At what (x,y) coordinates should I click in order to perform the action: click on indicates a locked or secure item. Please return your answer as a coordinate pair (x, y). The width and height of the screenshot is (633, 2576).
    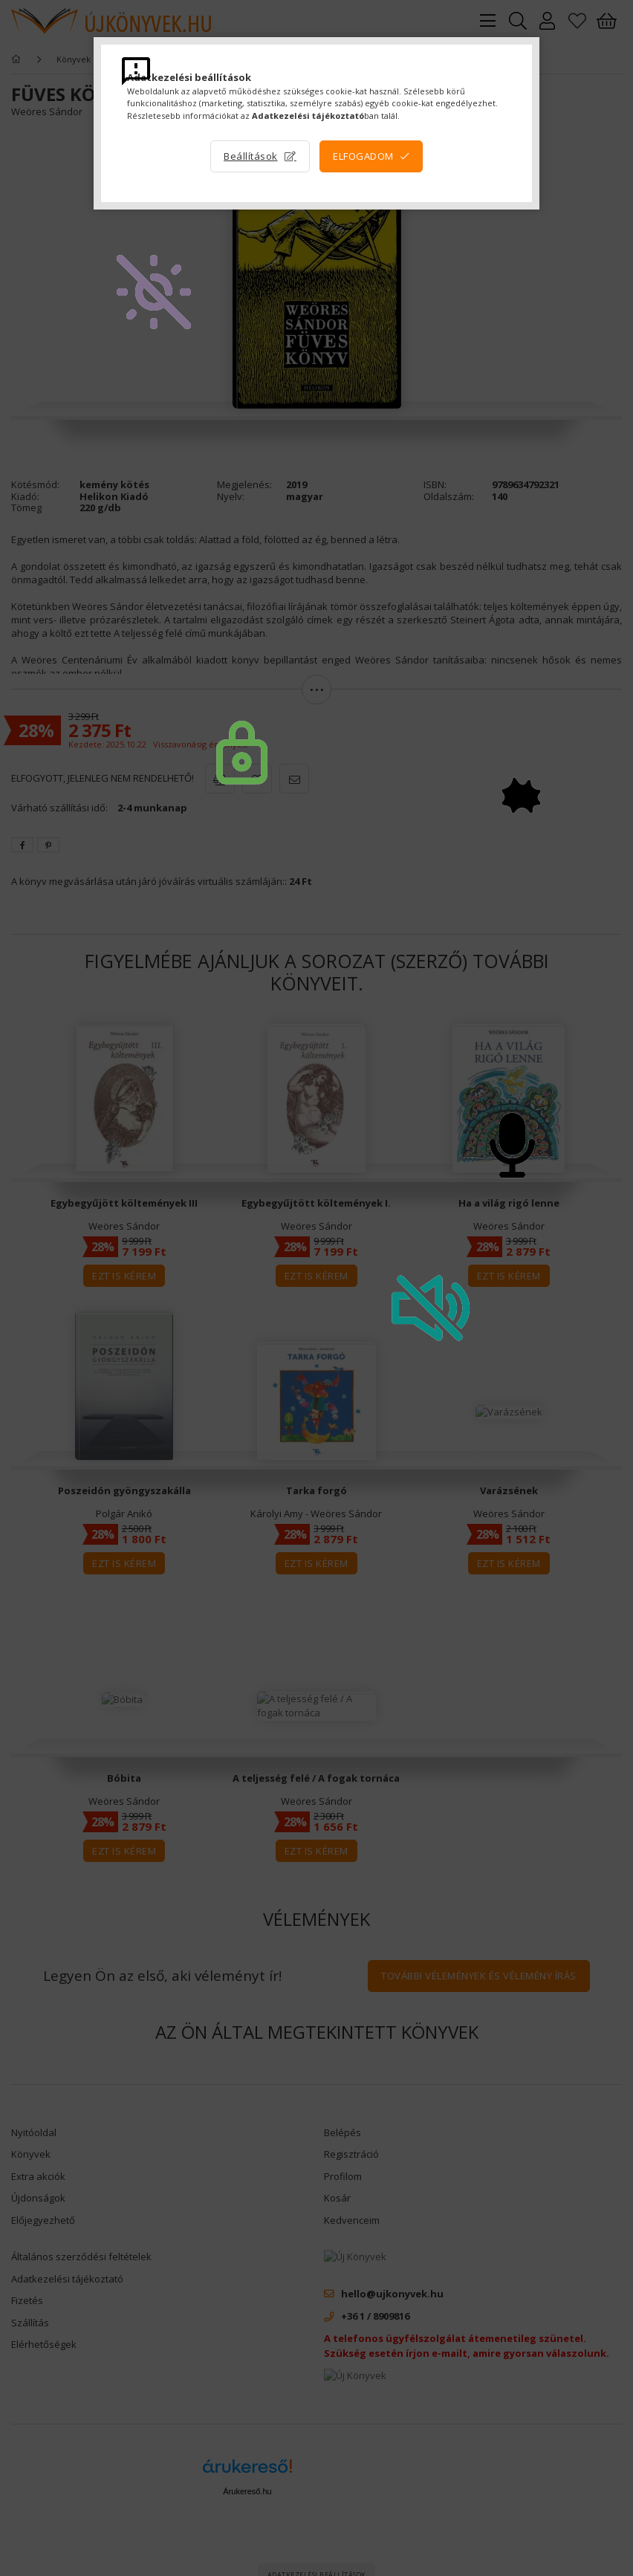
    Looking at the image, I should click on (241, 752).